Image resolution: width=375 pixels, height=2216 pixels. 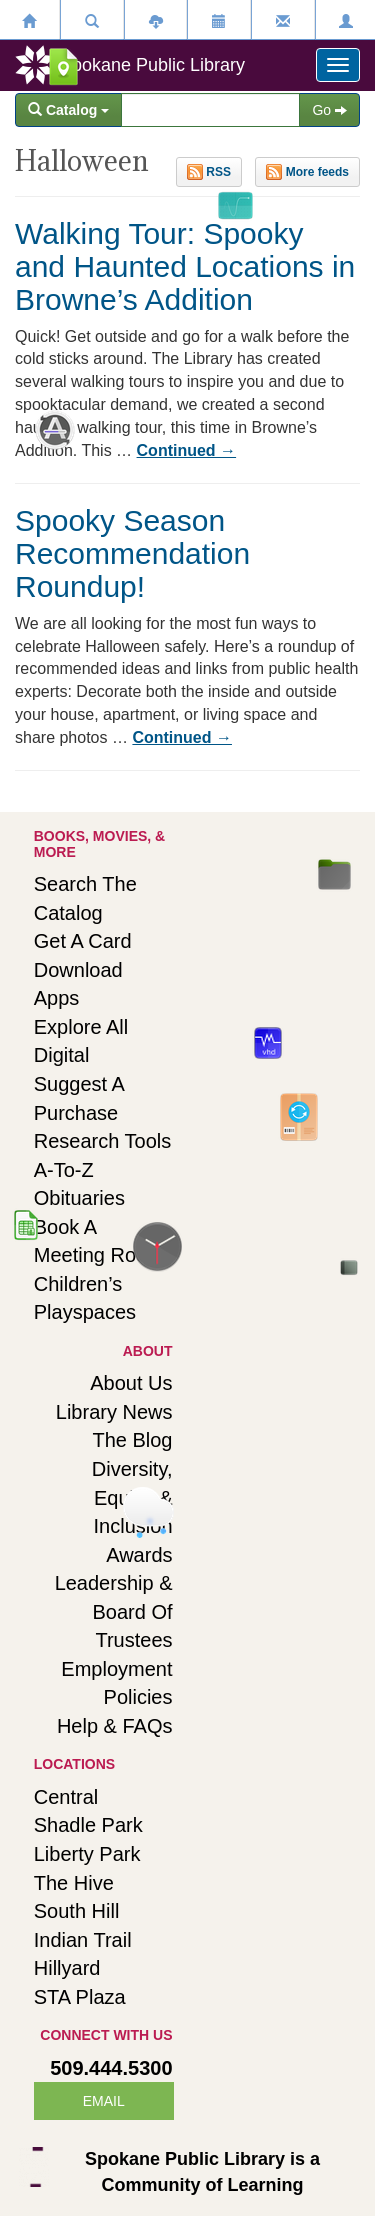 I want to click on open folder to view contents, so click(x=334, y=874).